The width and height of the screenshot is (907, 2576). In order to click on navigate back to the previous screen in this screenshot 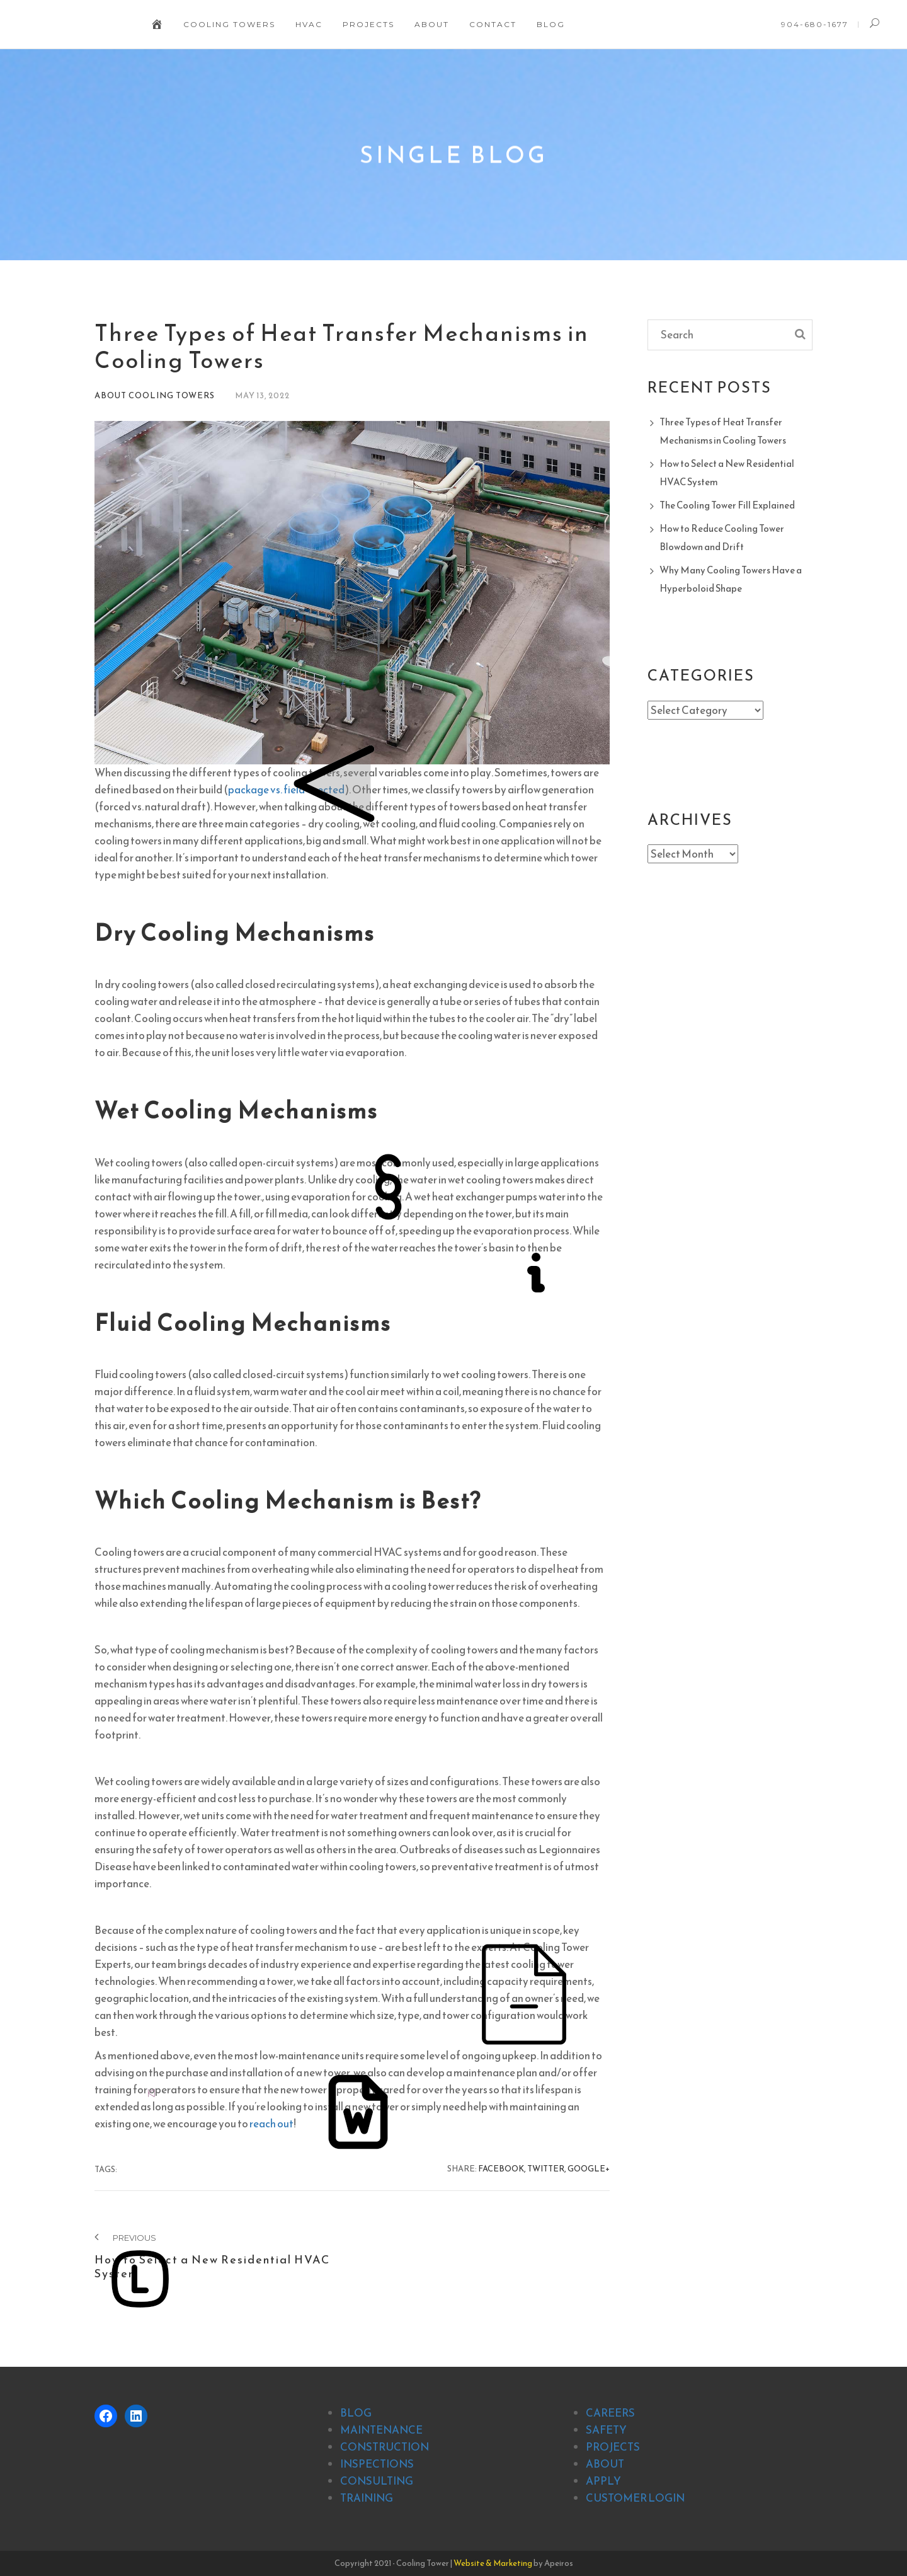, I will do `click(336, 783)`.